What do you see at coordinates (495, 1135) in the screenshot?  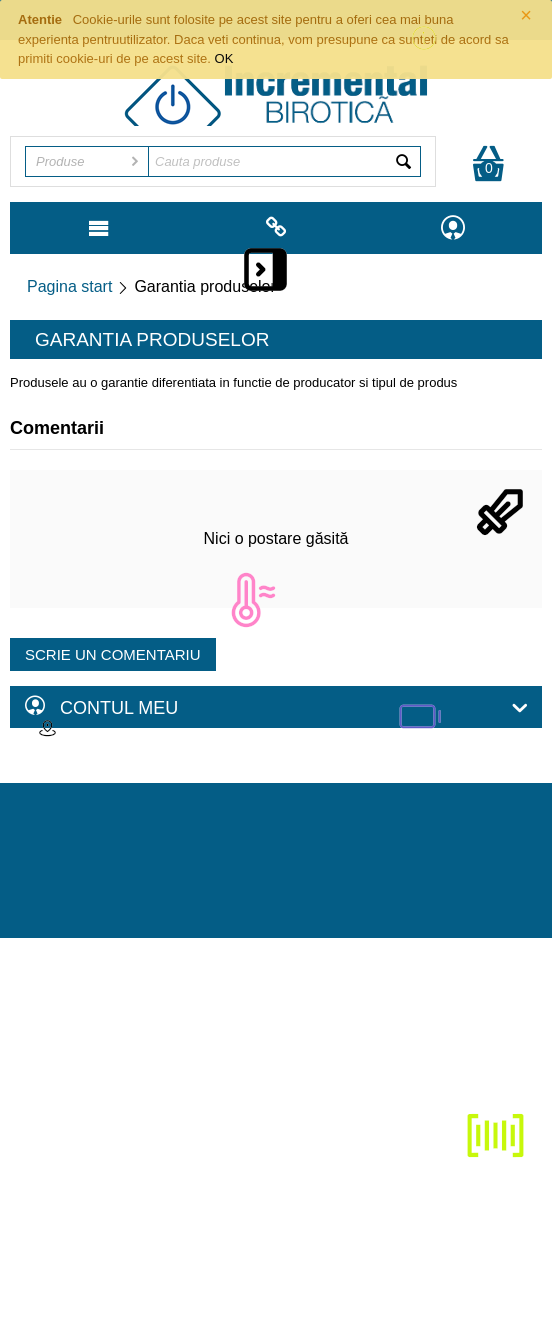 I see `scan a barcode` at bounding box center [495, 1135].